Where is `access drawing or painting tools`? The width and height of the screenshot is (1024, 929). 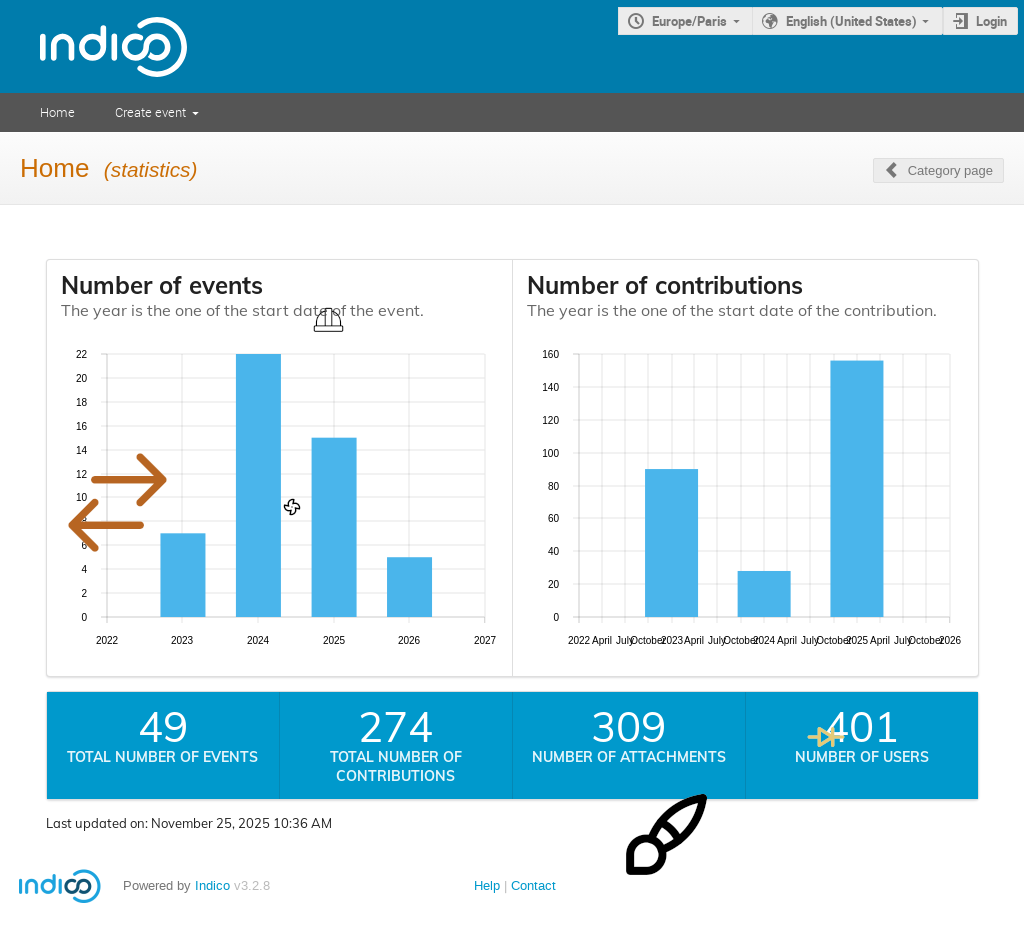 access drawing or painting tools is located at coordinates (666, 834).